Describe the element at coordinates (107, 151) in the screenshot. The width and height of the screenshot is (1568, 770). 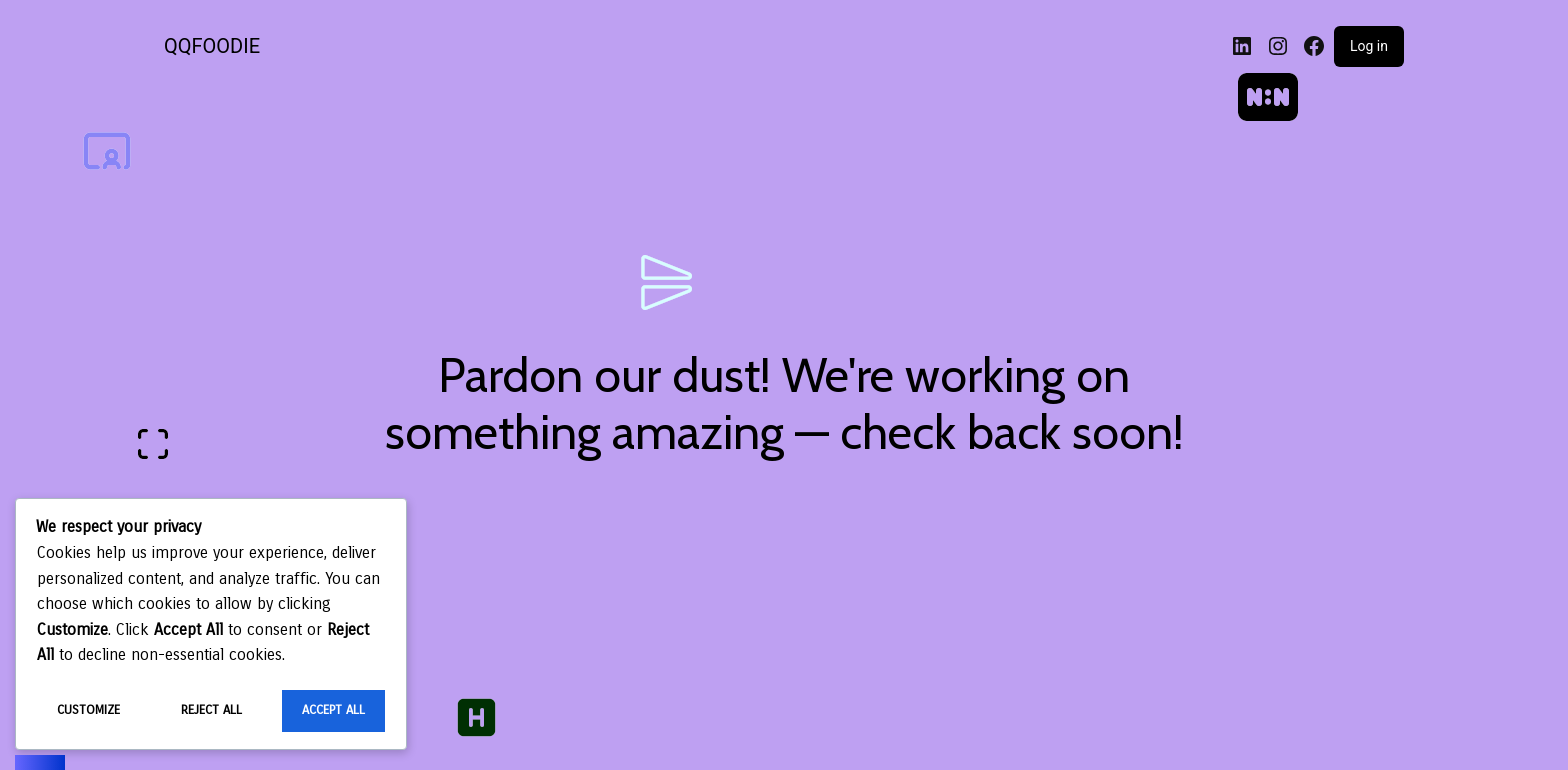
I see `access teaching or presentation tools` at that location.